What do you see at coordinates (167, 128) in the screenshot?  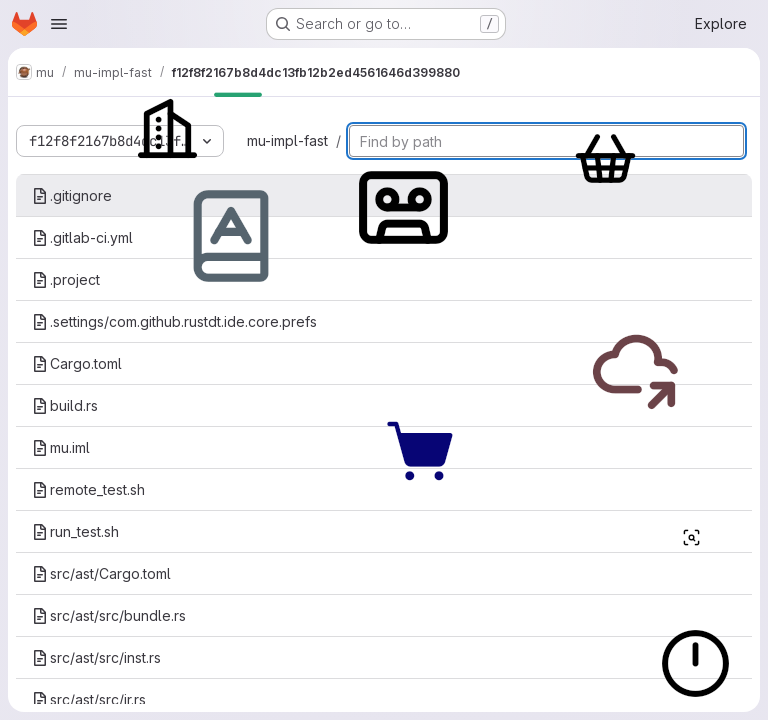 I see `view corporate or business location` at bounding box center [167, 128].